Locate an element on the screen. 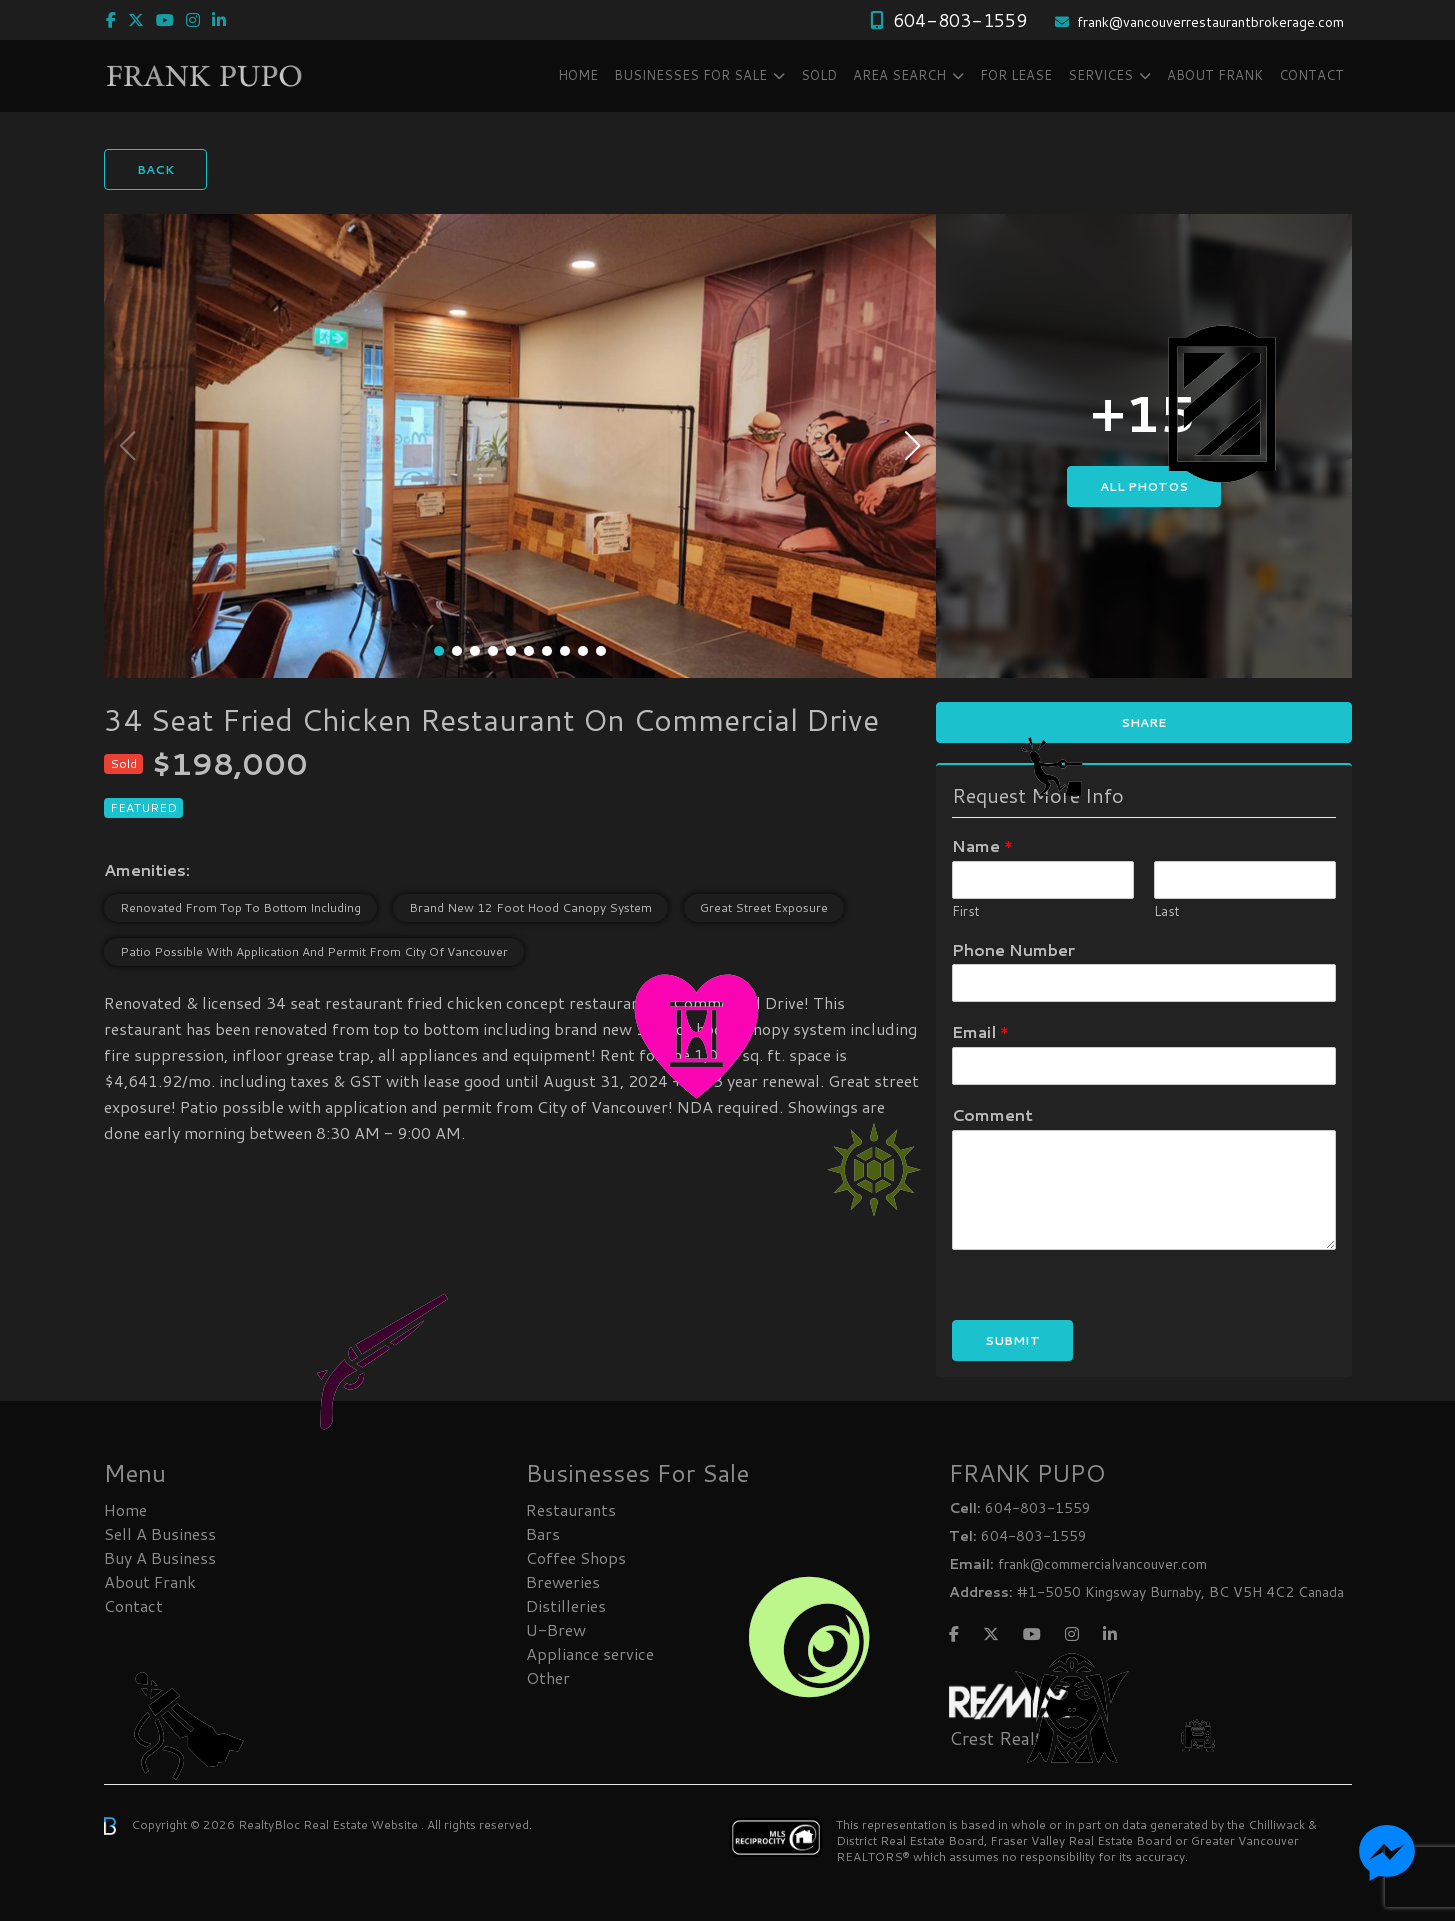 The image size is (1455, 1921). indicates a broken or degraded weapon in inventory is located at coordinates (189, 1726).